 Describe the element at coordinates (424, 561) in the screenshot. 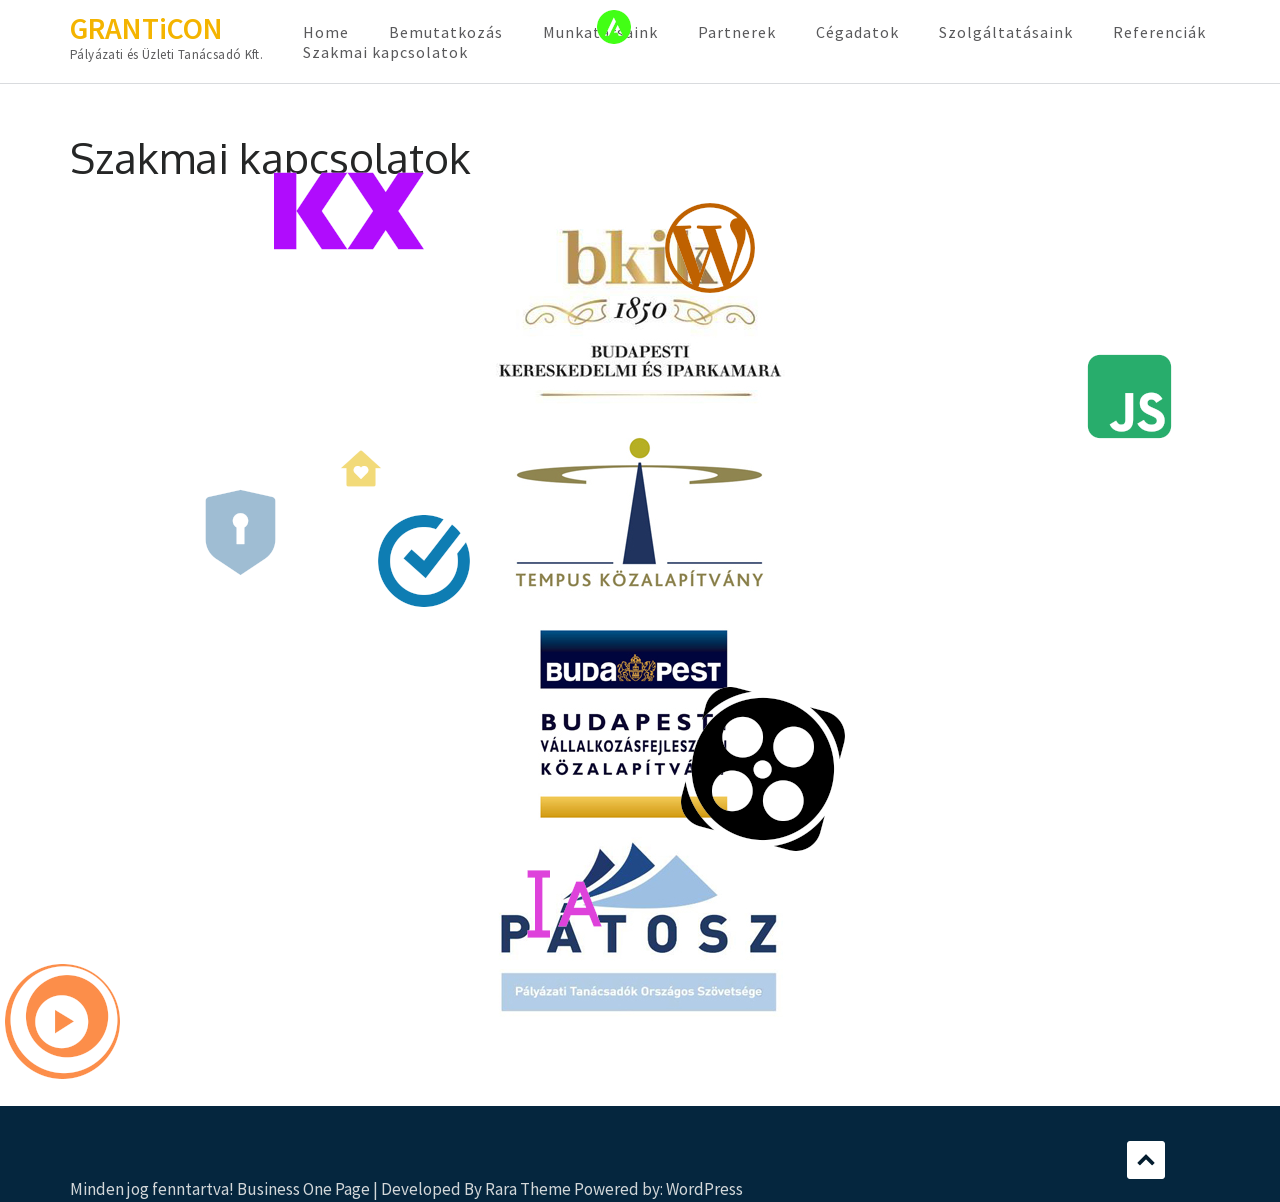

I see `norton antivirus or security software` at that location.